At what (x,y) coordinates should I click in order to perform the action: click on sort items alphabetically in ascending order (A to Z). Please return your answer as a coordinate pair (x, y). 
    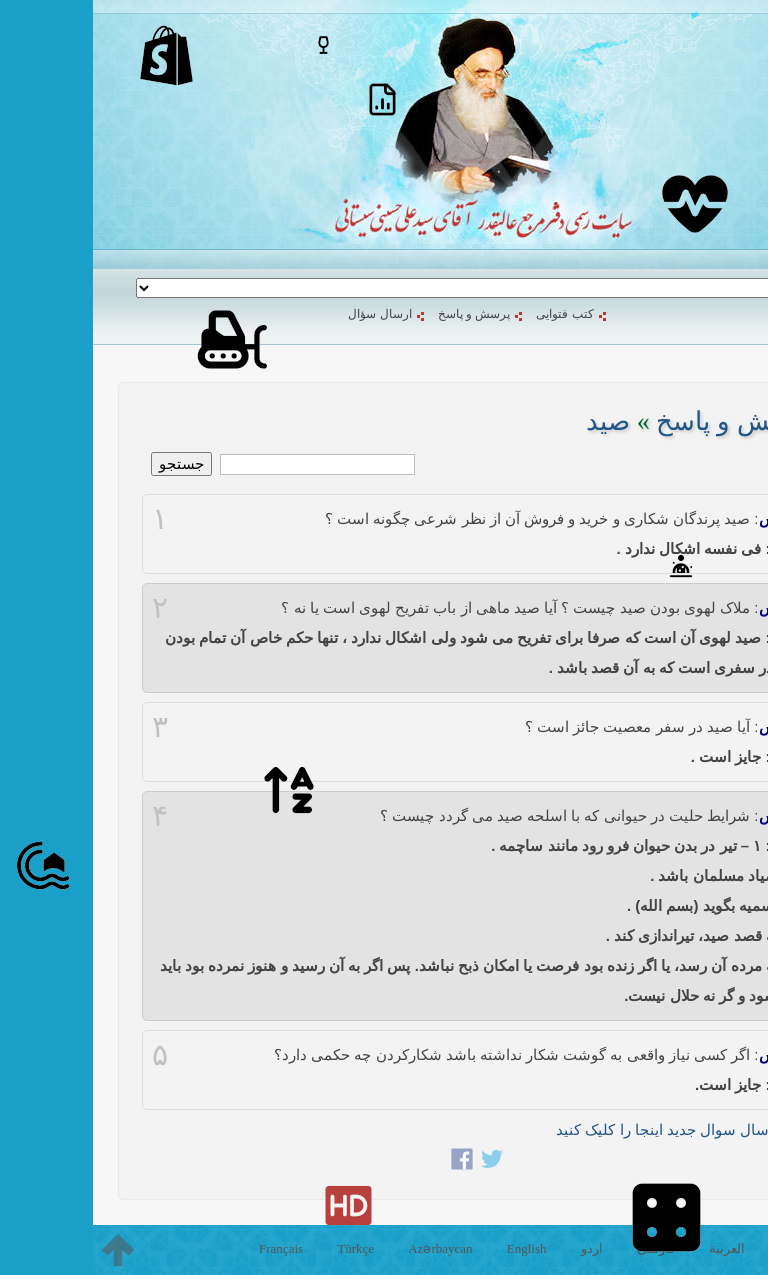
    Looking at the image, I should click on (289, 790).